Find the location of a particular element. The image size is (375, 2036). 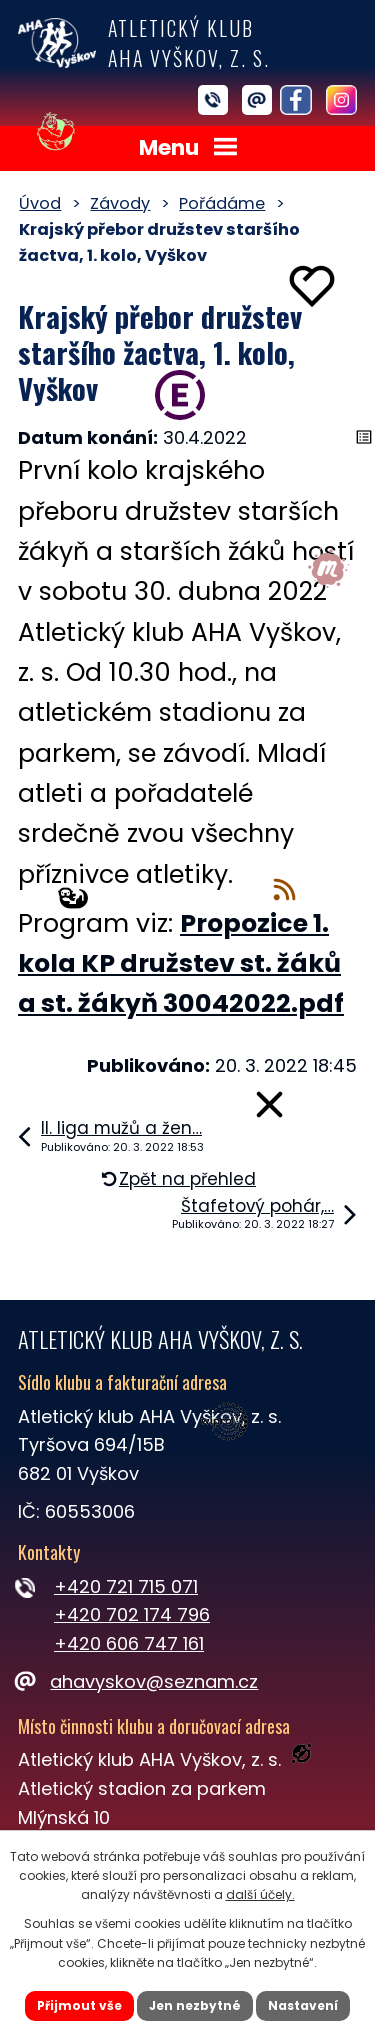

open the Meetup app is located at coordinates (328, 568).